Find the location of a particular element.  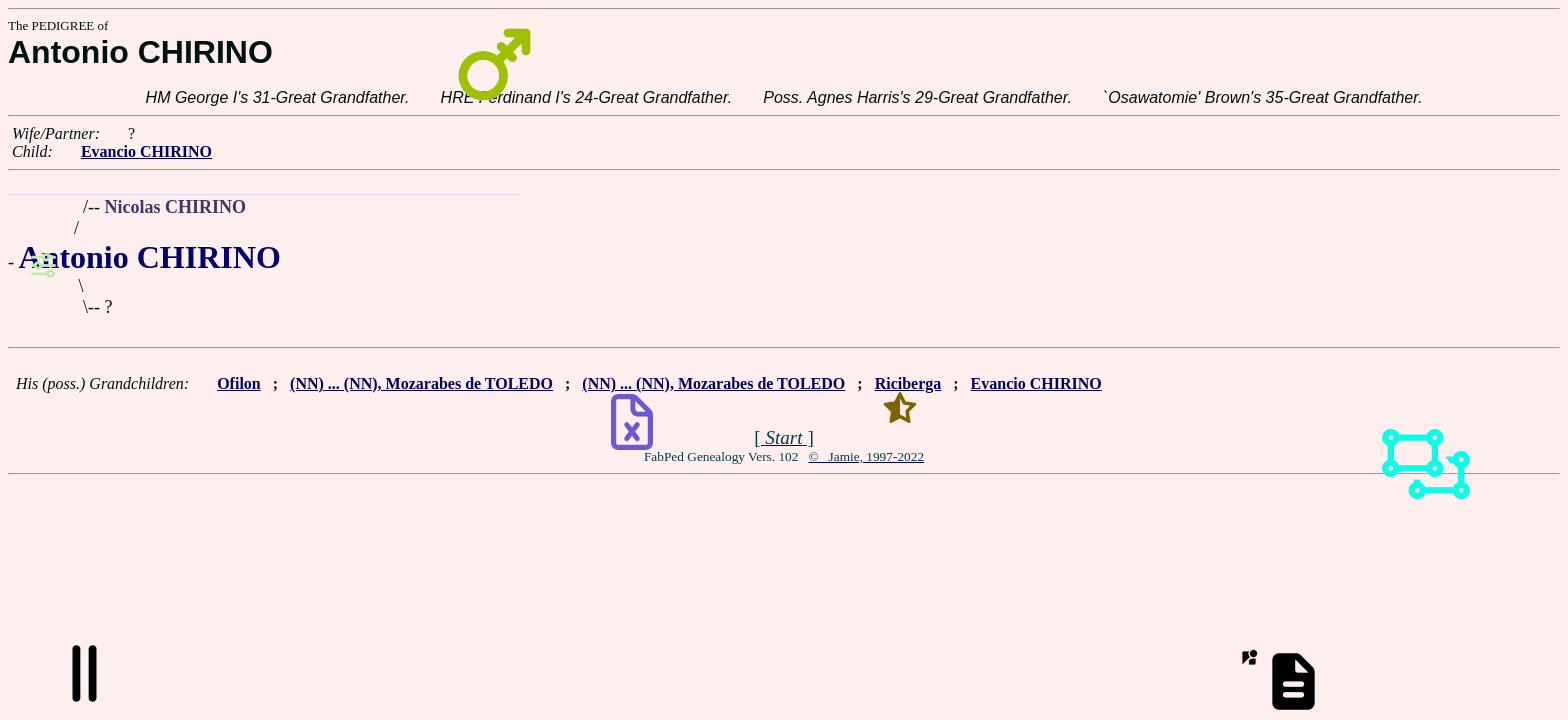

drag to resize or reorder an element is located at coordinates (84, 673).